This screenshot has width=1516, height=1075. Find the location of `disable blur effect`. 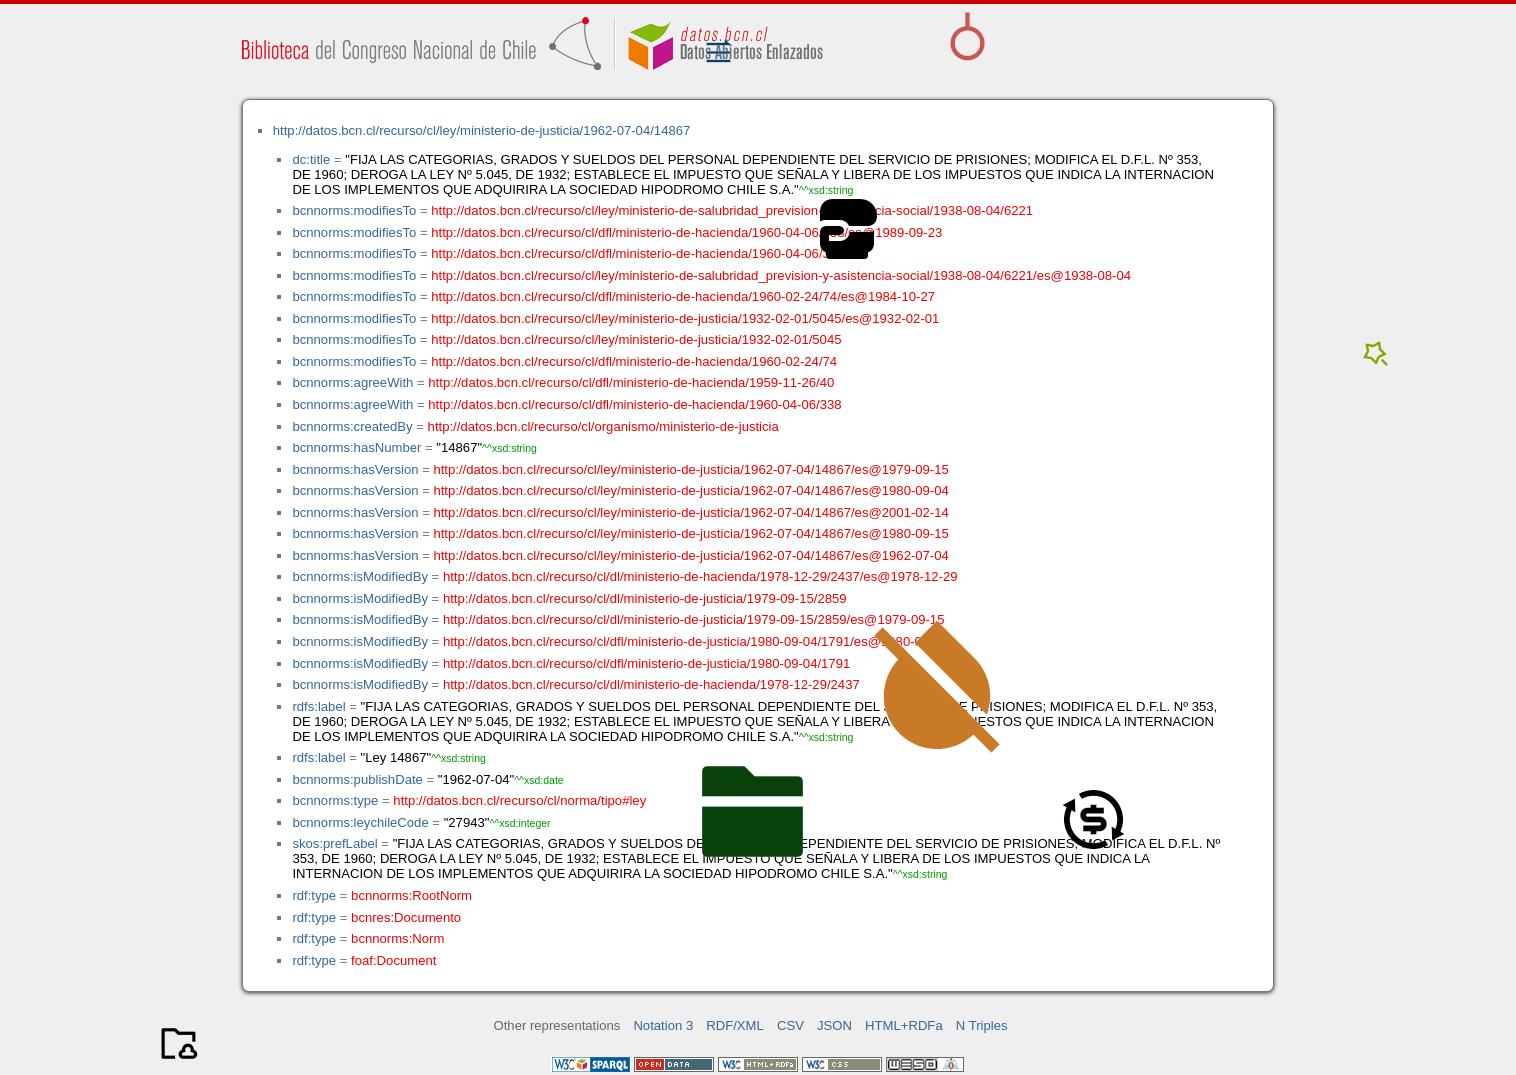

disable blur effect is located at coordinates (937, 690).